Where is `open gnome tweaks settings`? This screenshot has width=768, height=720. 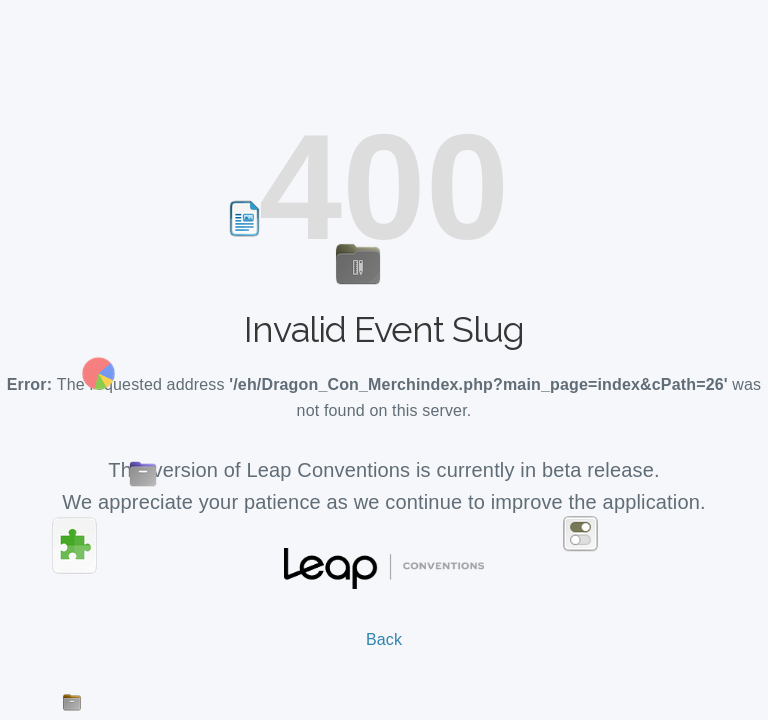 open gnome tweaks settings is located at coordinates (580, 533).